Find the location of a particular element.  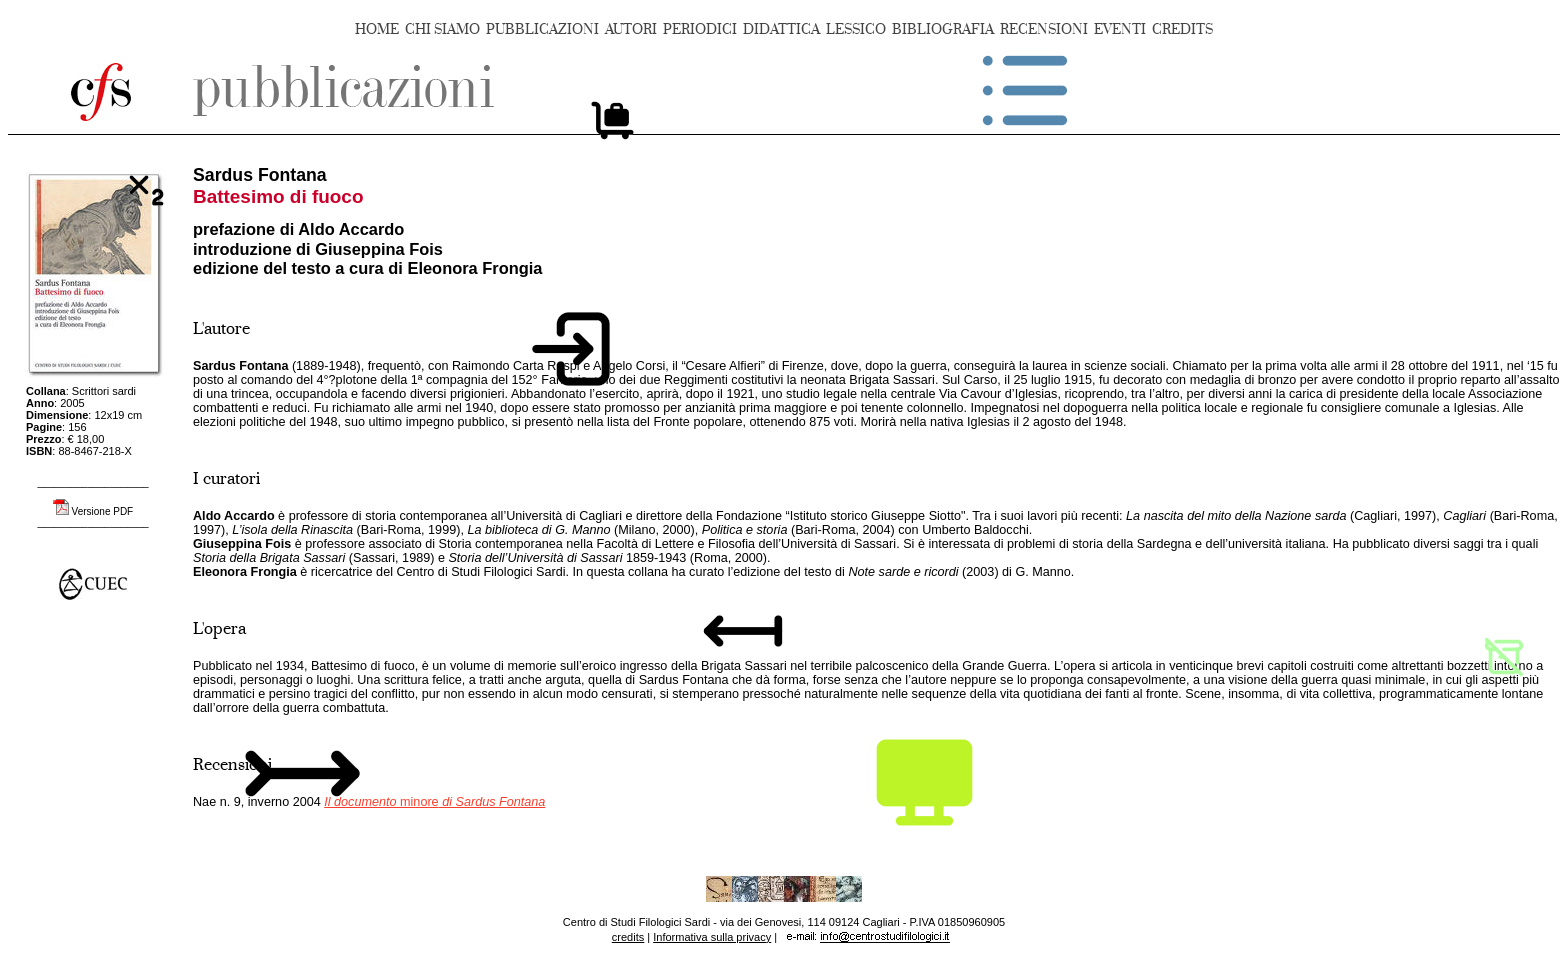

switch to desktop view is located at coordinates (924, 782).